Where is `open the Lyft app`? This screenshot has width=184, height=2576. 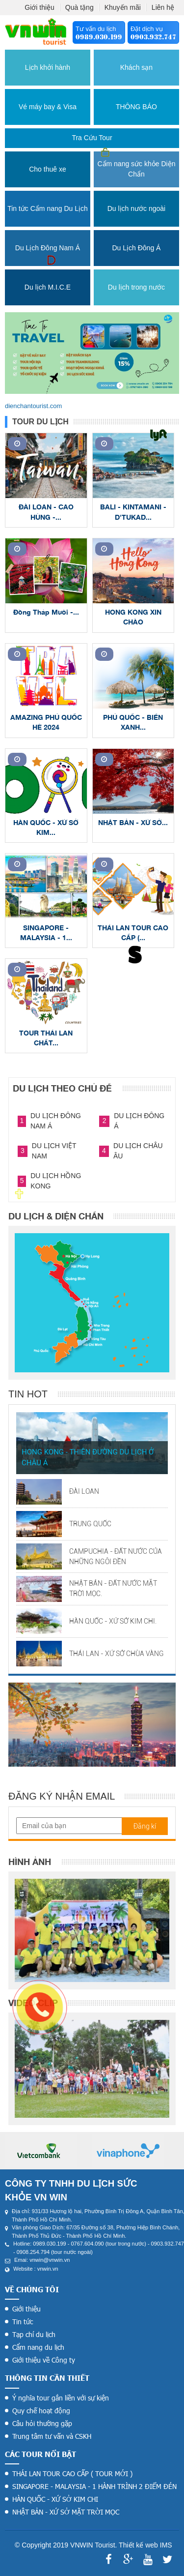
open the Lyft app is located at coordinates (158, 435).